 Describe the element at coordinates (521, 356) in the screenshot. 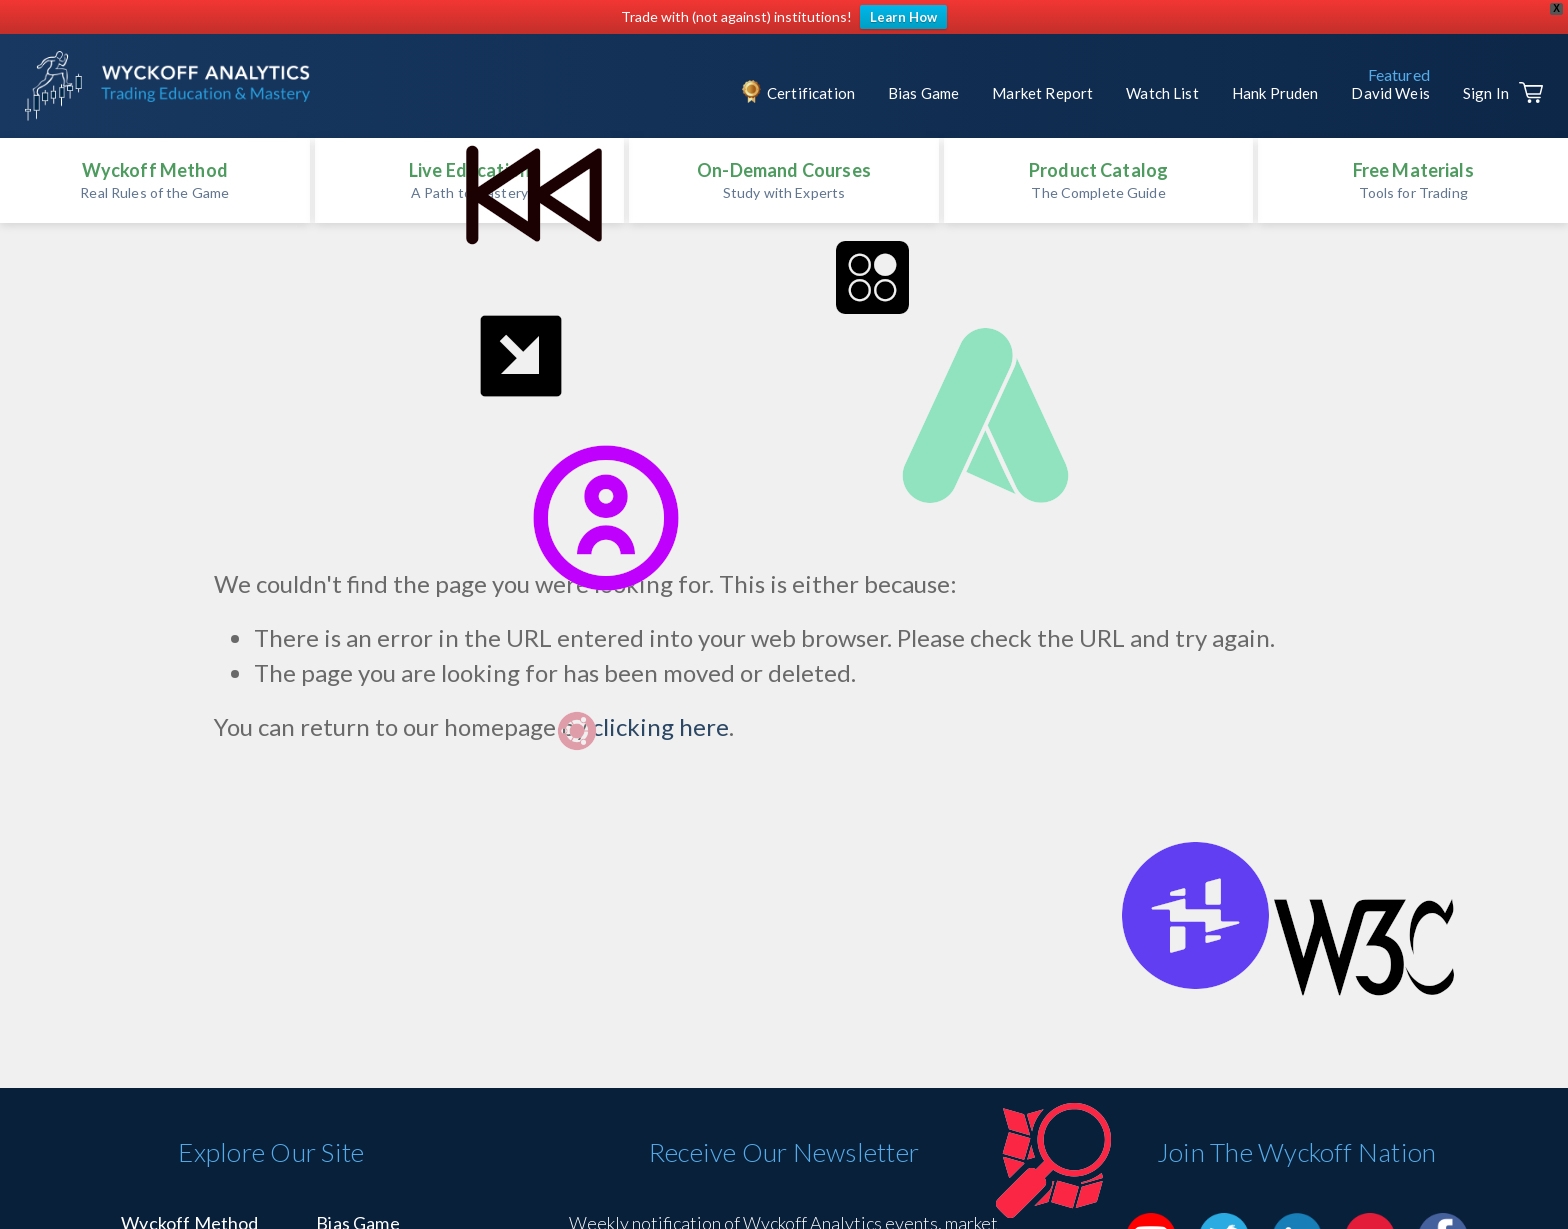

I see `navigate to the next item diagonally` at that location.